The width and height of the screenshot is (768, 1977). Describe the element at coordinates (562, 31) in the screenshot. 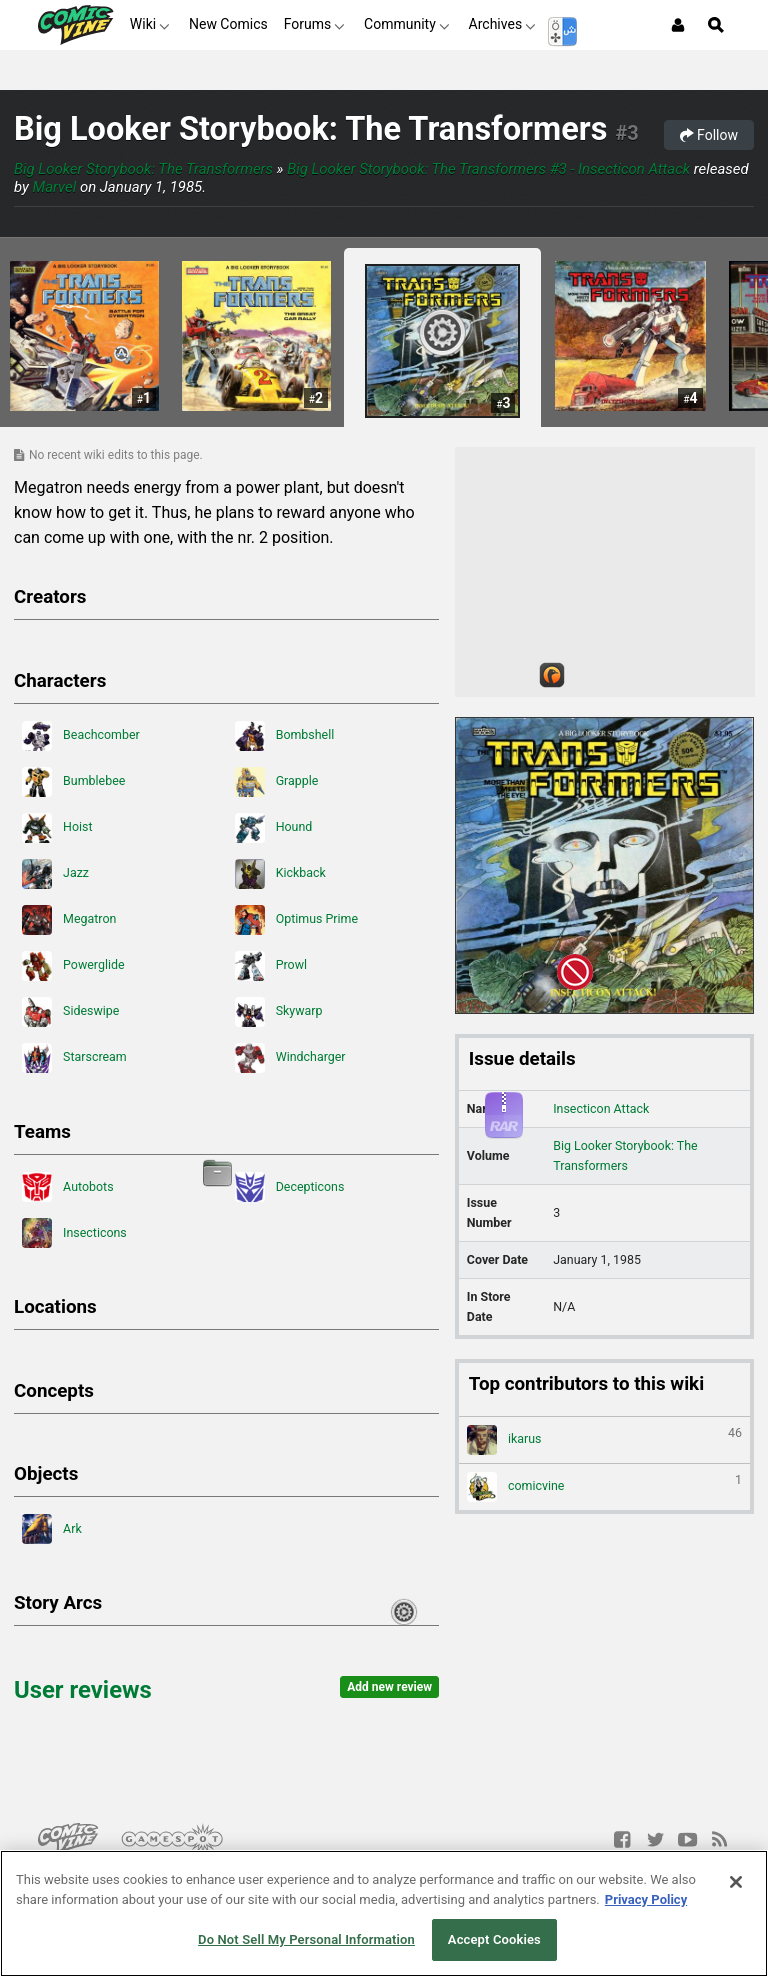

I see `open the character map application` at that location.